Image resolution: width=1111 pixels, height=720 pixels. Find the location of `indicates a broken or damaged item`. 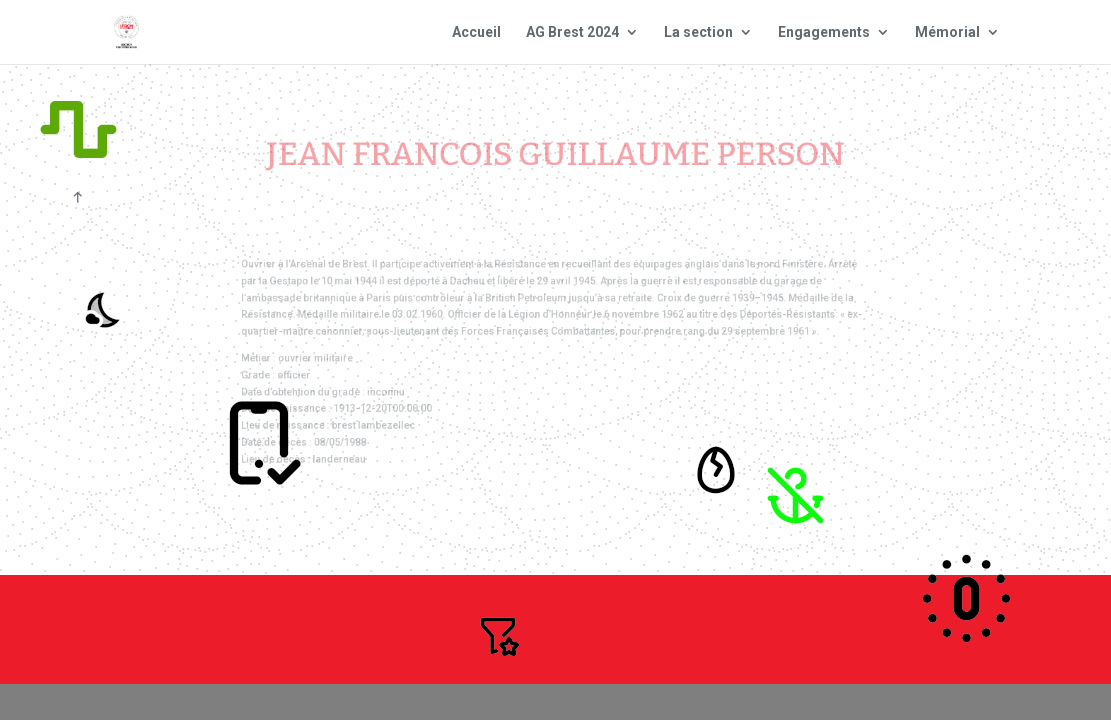

indicates a broken or damaged item is located at coordinates (716, 470).